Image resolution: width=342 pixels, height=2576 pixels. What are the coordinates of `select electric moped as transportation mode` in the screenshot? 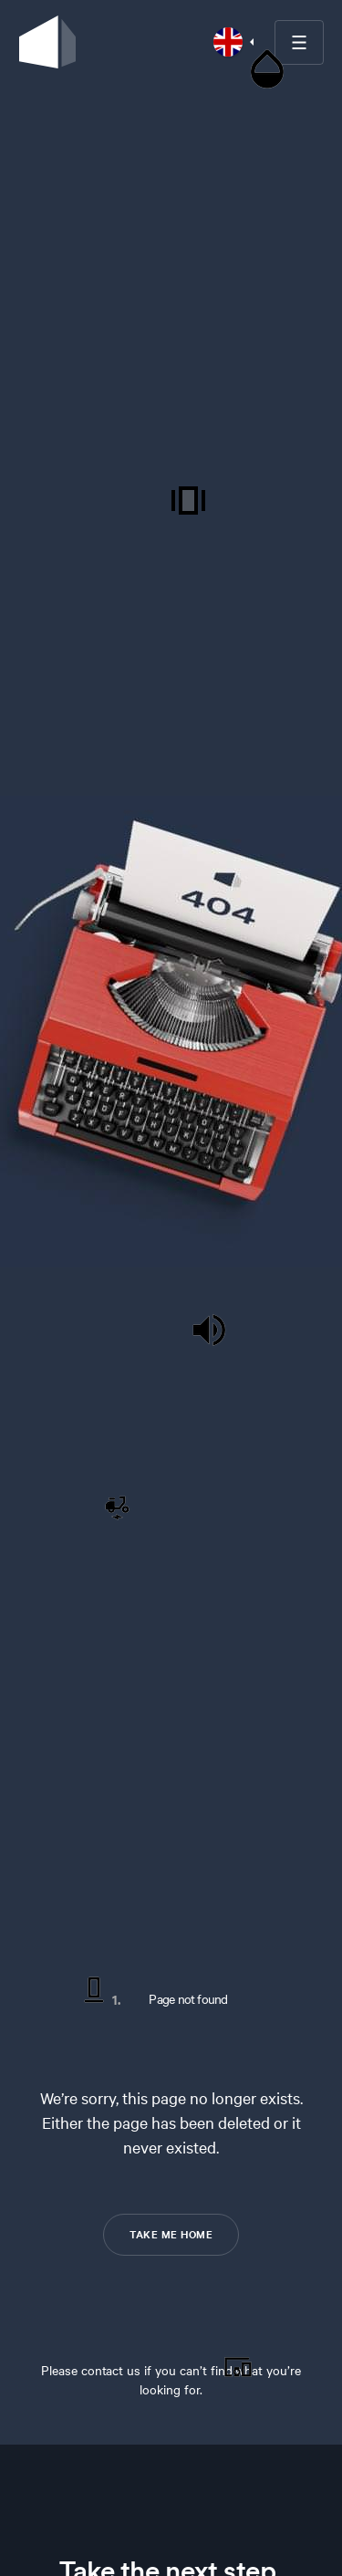 It's located at (117, 1507).